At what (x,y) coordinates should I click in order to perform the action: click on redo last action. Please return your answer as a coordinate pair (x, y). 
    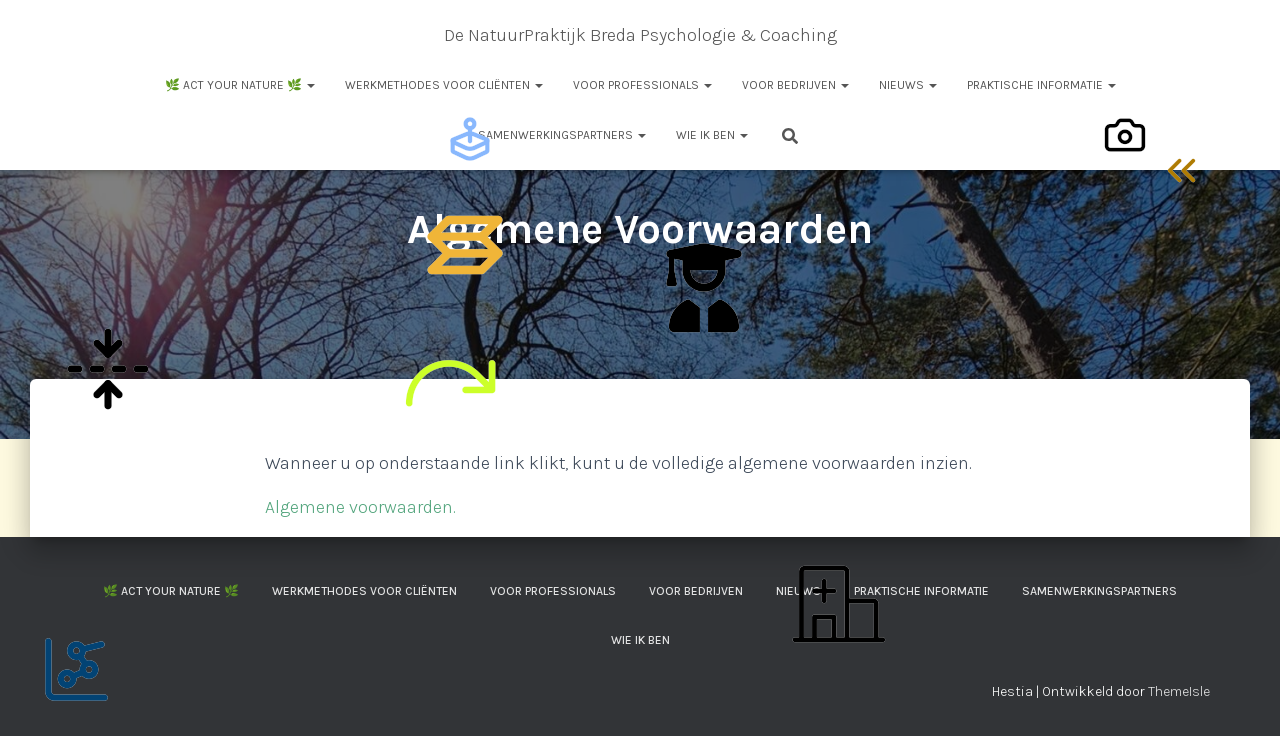
    Looking at the image, I should click on (449, 380).